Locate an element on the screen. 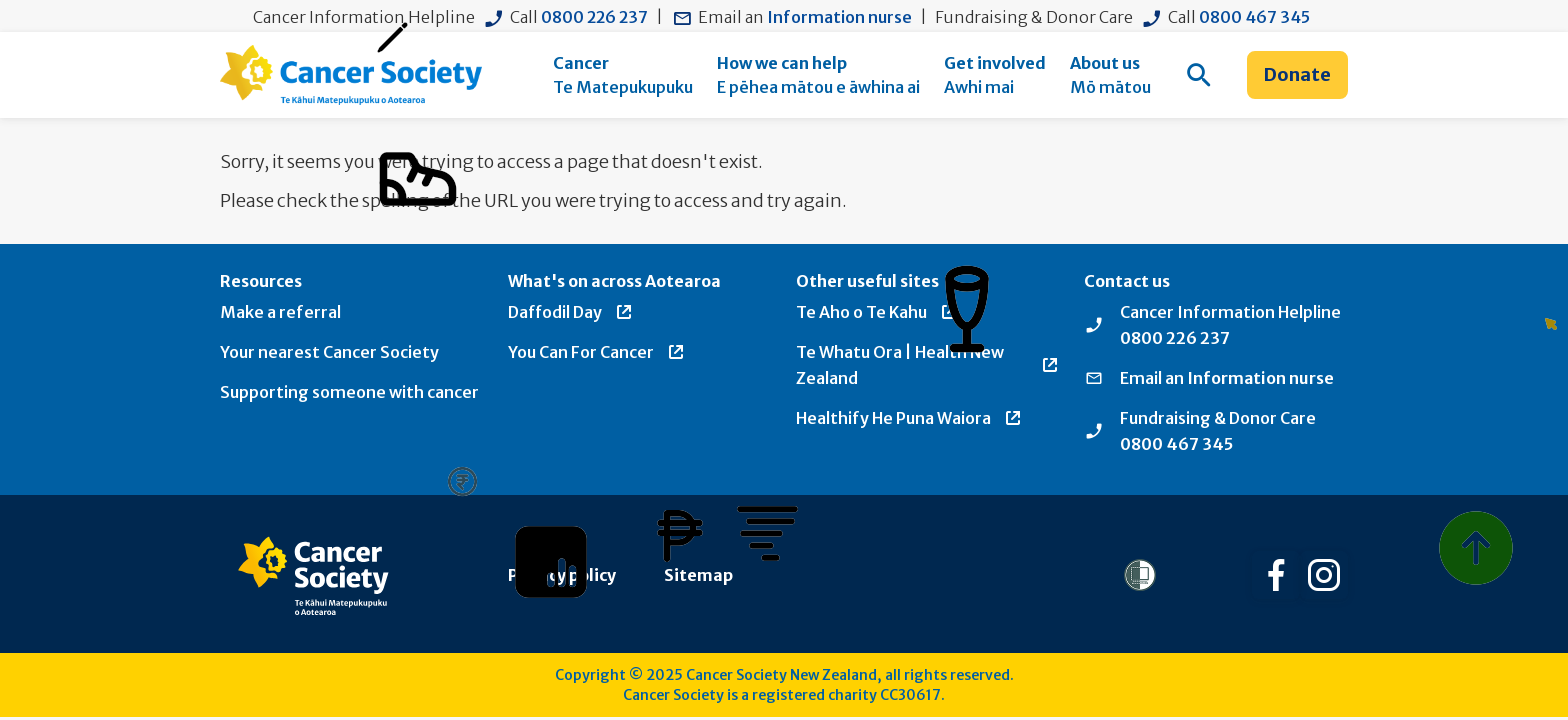 This screenshot has height=720, width=1568. align content to bottom-right corner is located at coordinates (551, 562).